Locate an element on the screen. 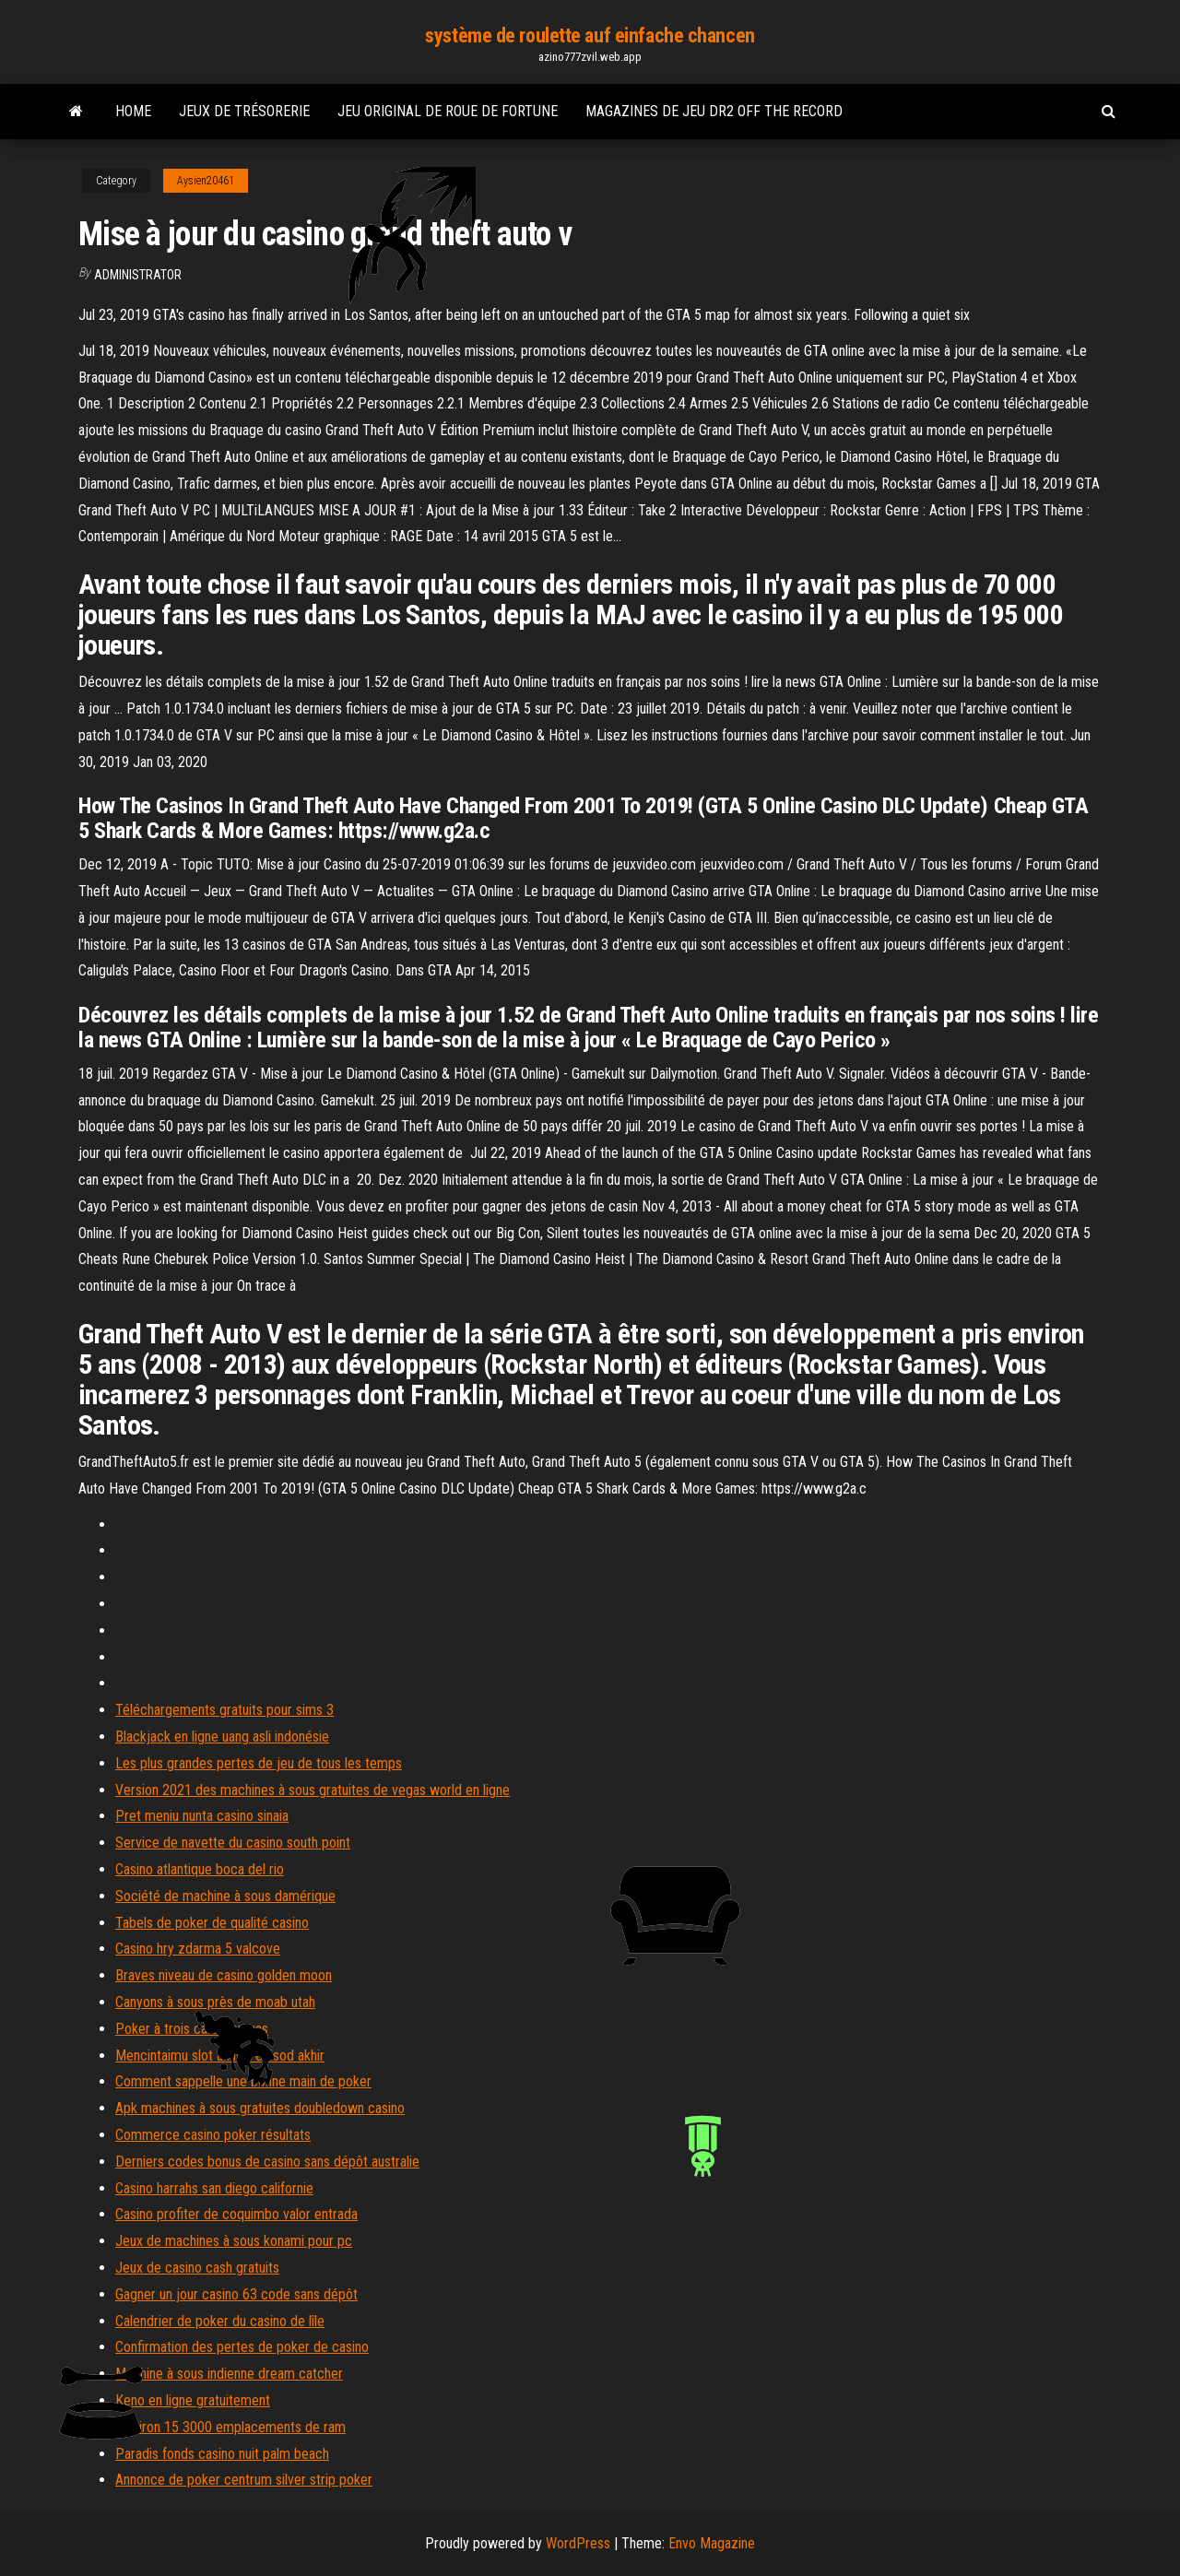  mythological character or story element in a game is located at coordinates (407, 235).